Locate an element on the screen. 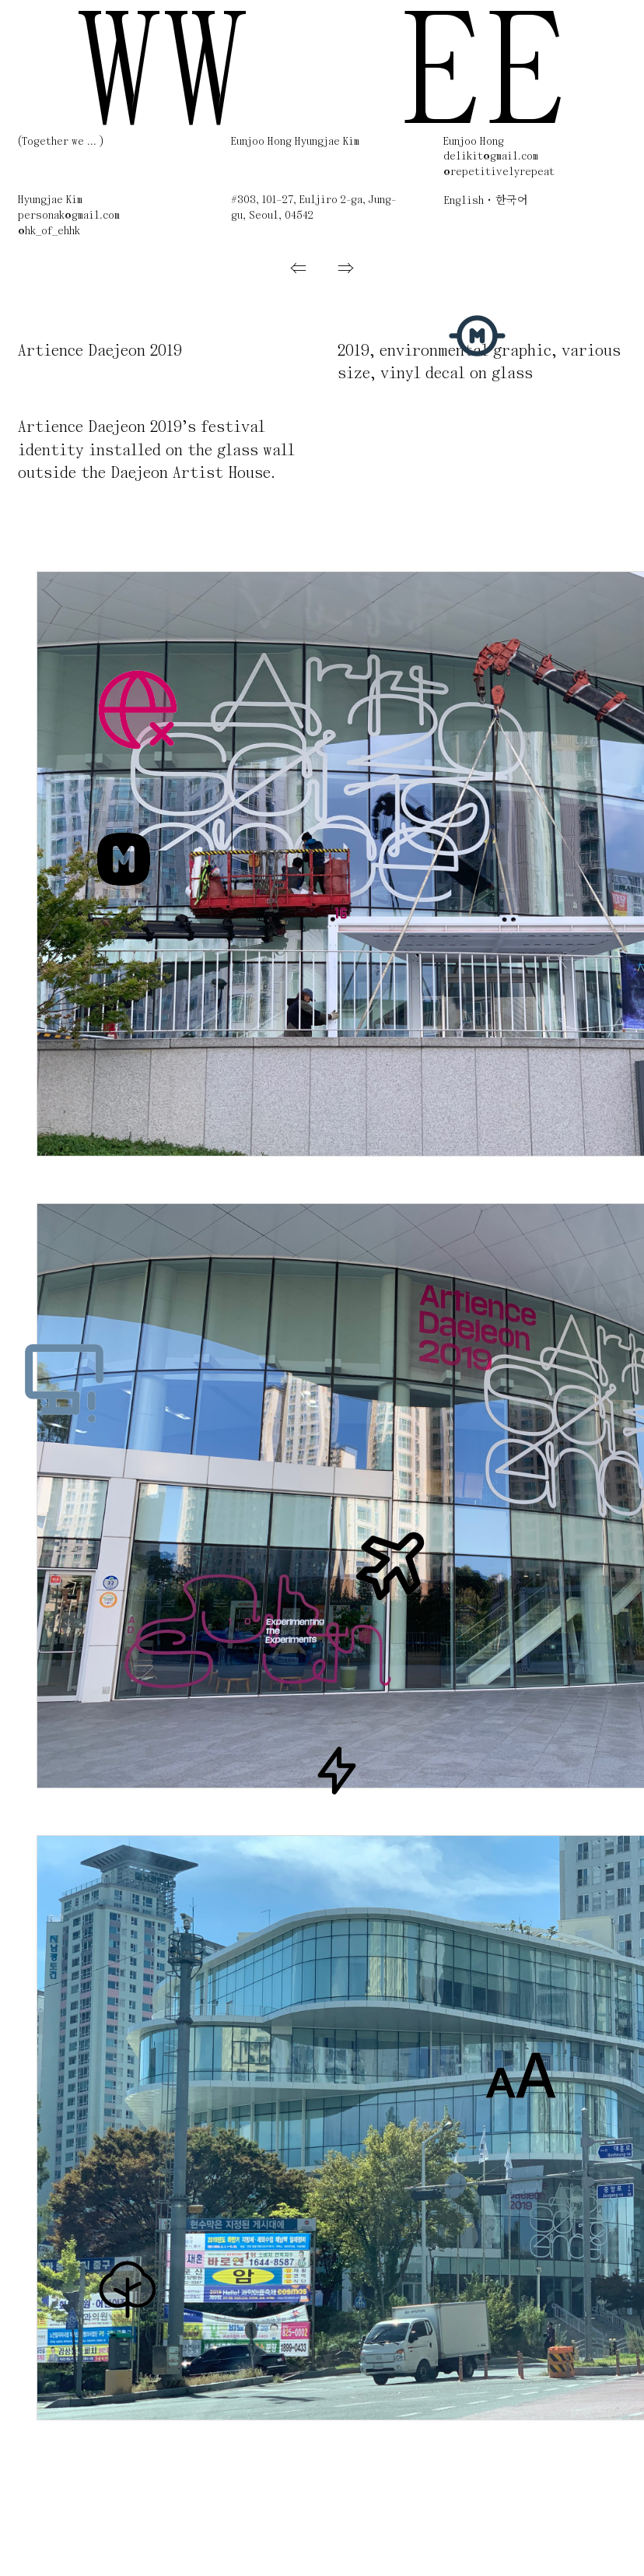  quick actions or shortcuts is located at coordinates (337, 1771).